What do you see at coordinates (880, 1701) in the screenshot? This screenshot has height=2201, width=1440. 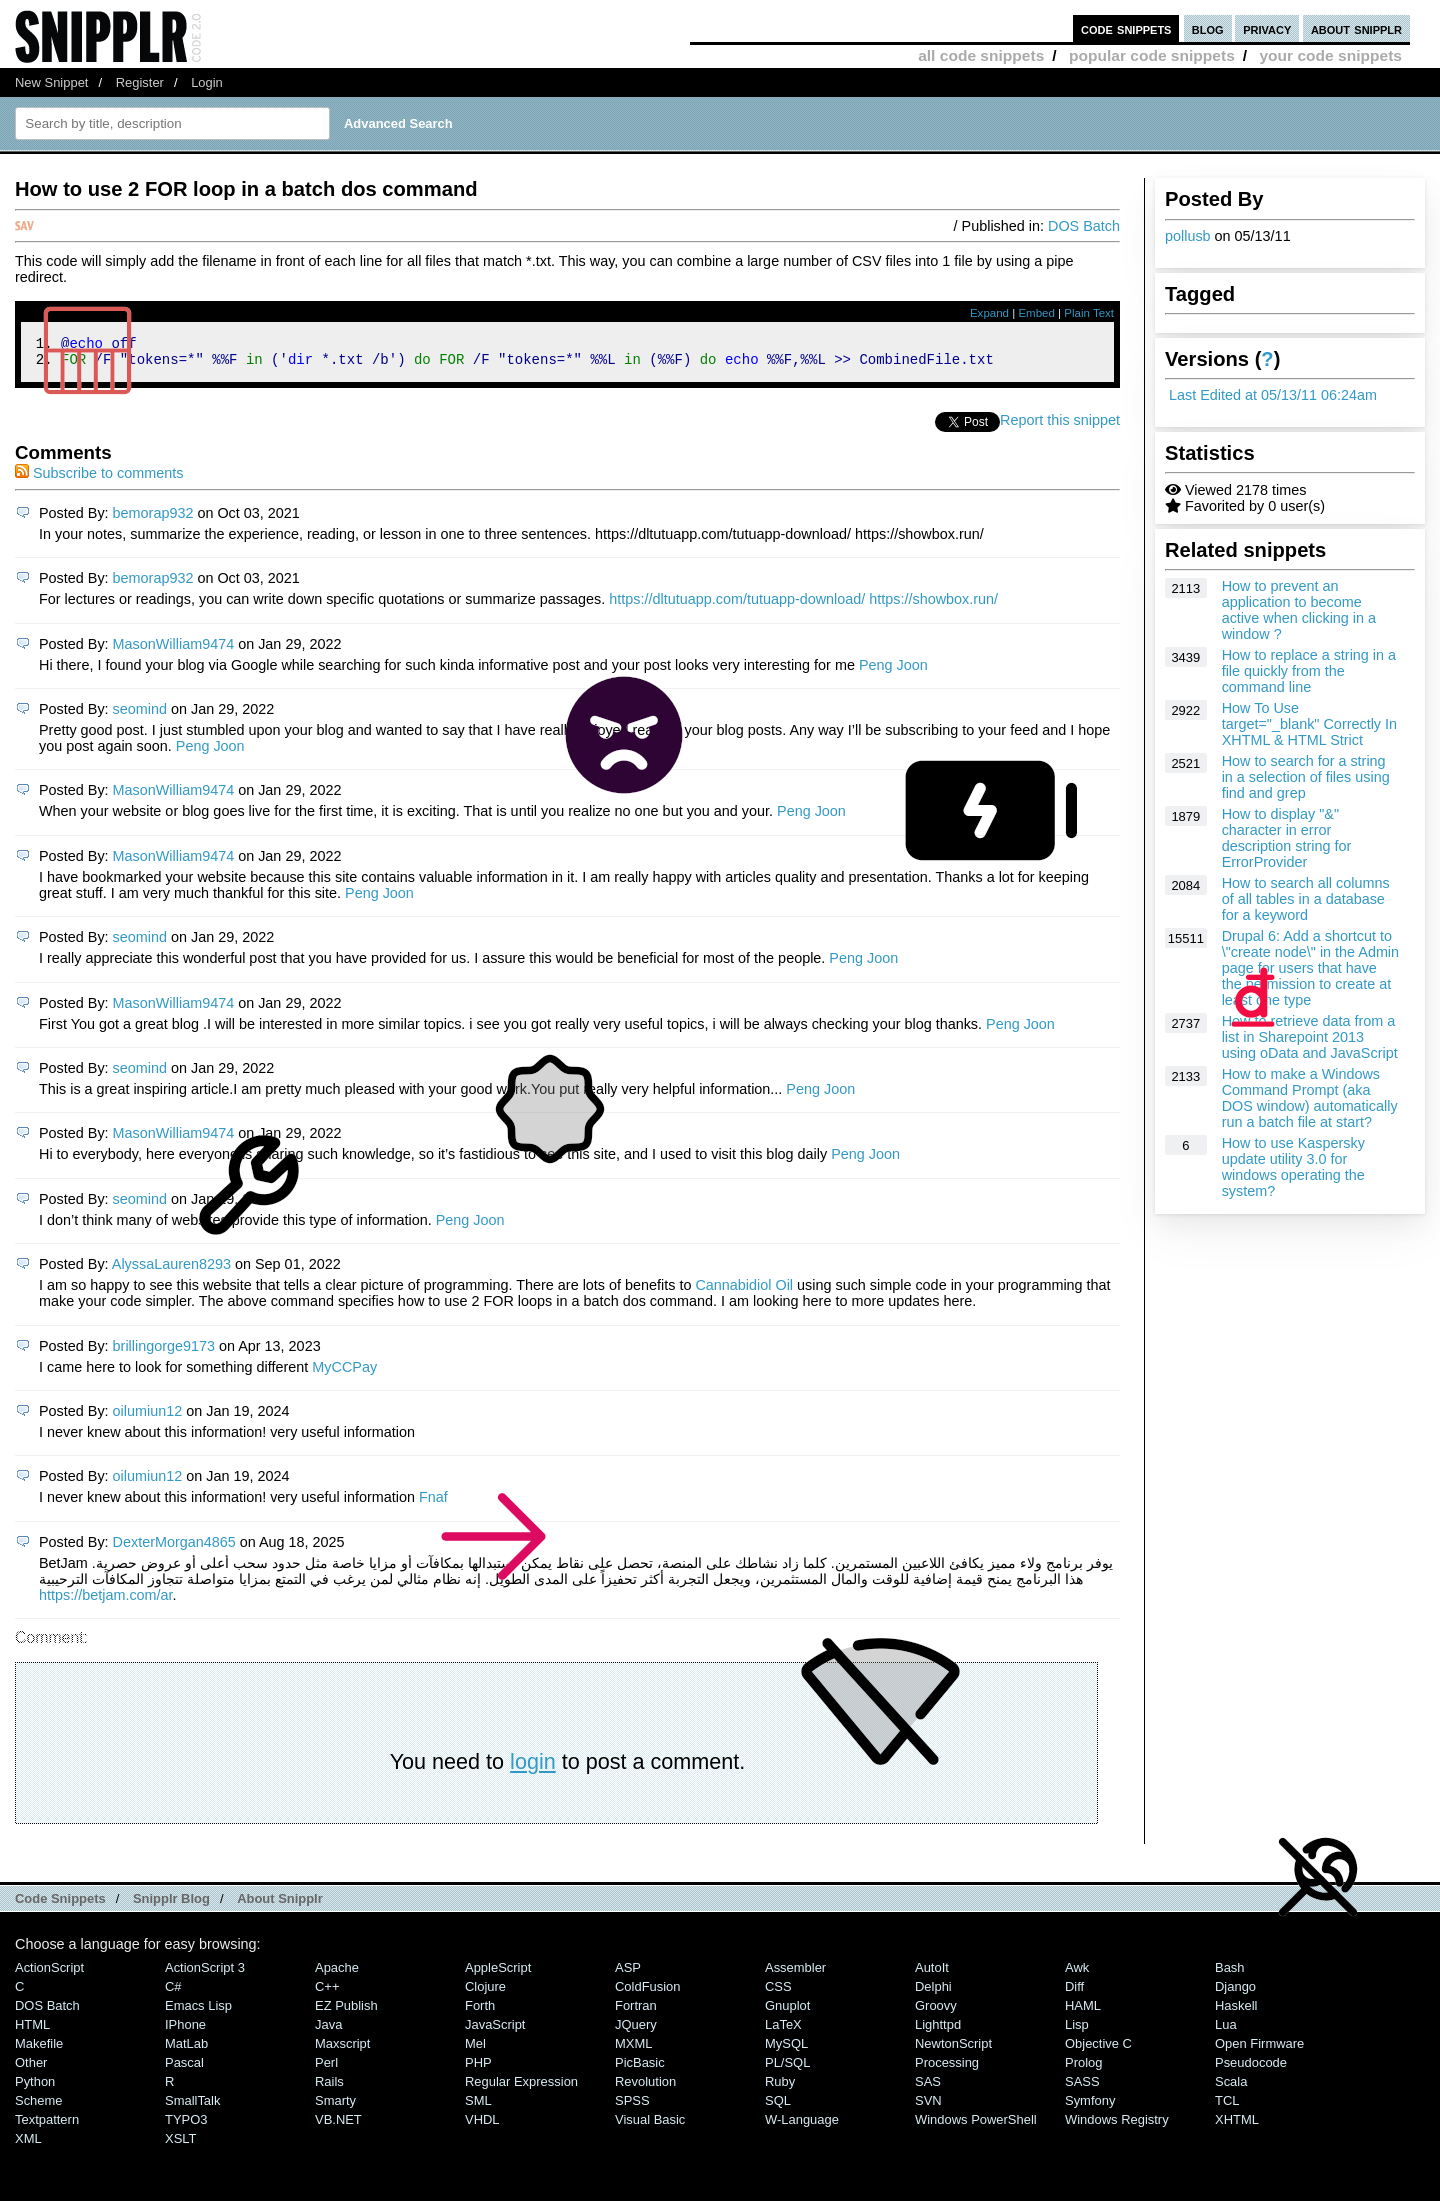 I see `indicates no wifi connection available` at bounding box center [880, 1701].